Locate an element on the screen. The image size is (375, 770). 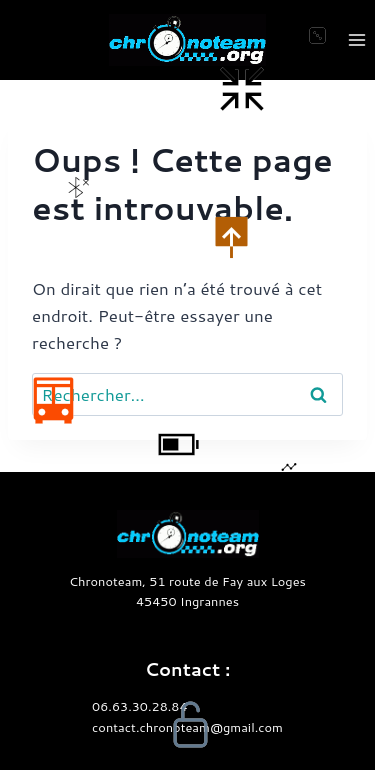
bluetooth connection disabled is located at coordinates (77, 187).